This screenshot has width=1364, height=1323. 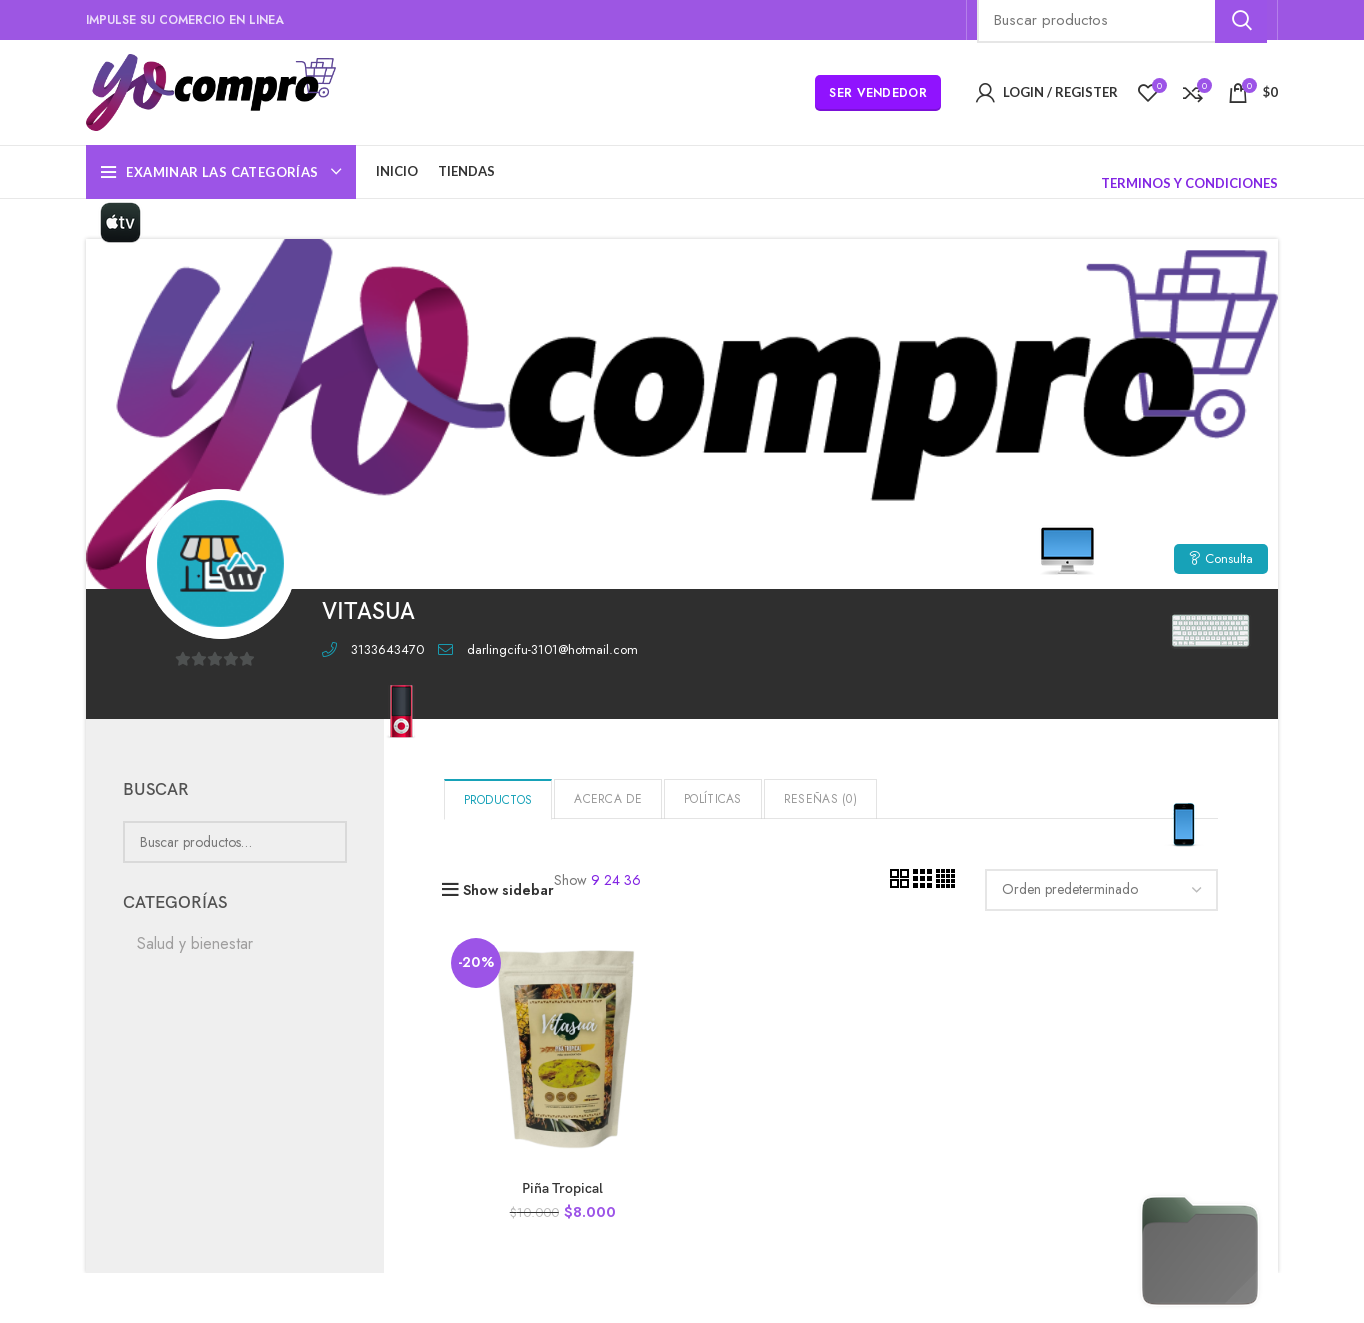 What do you see at coordinates (120, 222) in the screenshot?
I see `open the apple tv app` at bounding box center [120, 222].